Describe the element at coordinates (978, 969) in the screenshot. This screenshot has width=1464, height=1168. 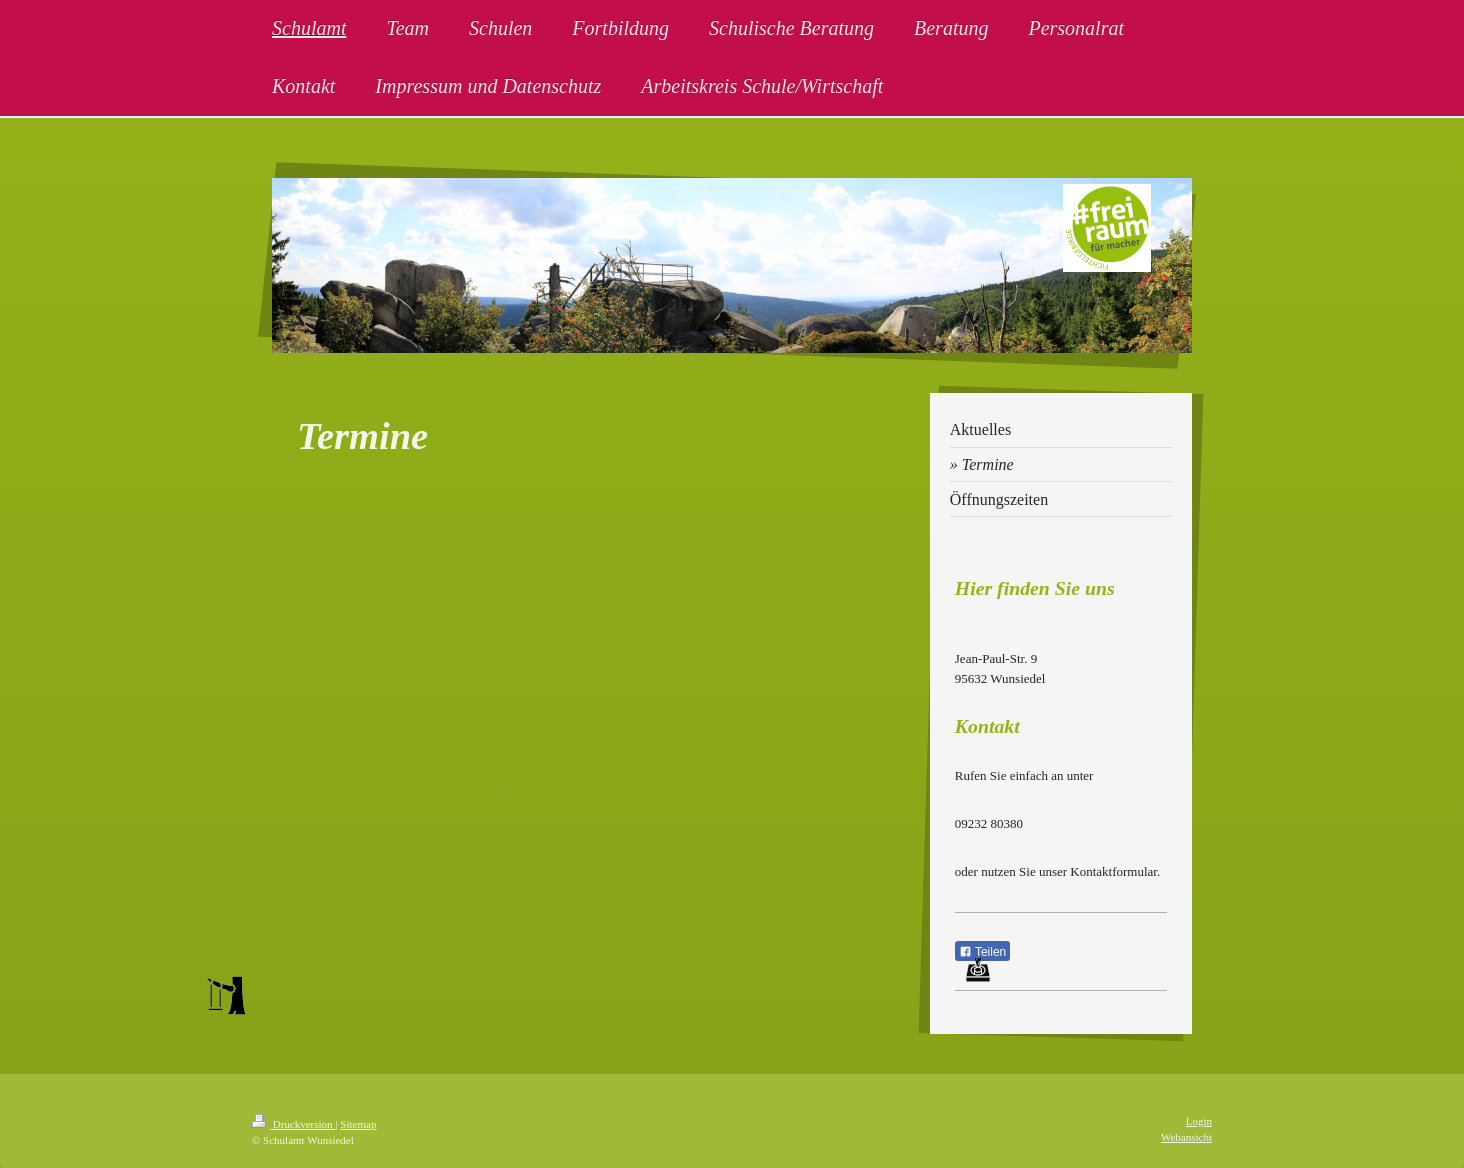
I see `craft or forge a ring item` at that location.